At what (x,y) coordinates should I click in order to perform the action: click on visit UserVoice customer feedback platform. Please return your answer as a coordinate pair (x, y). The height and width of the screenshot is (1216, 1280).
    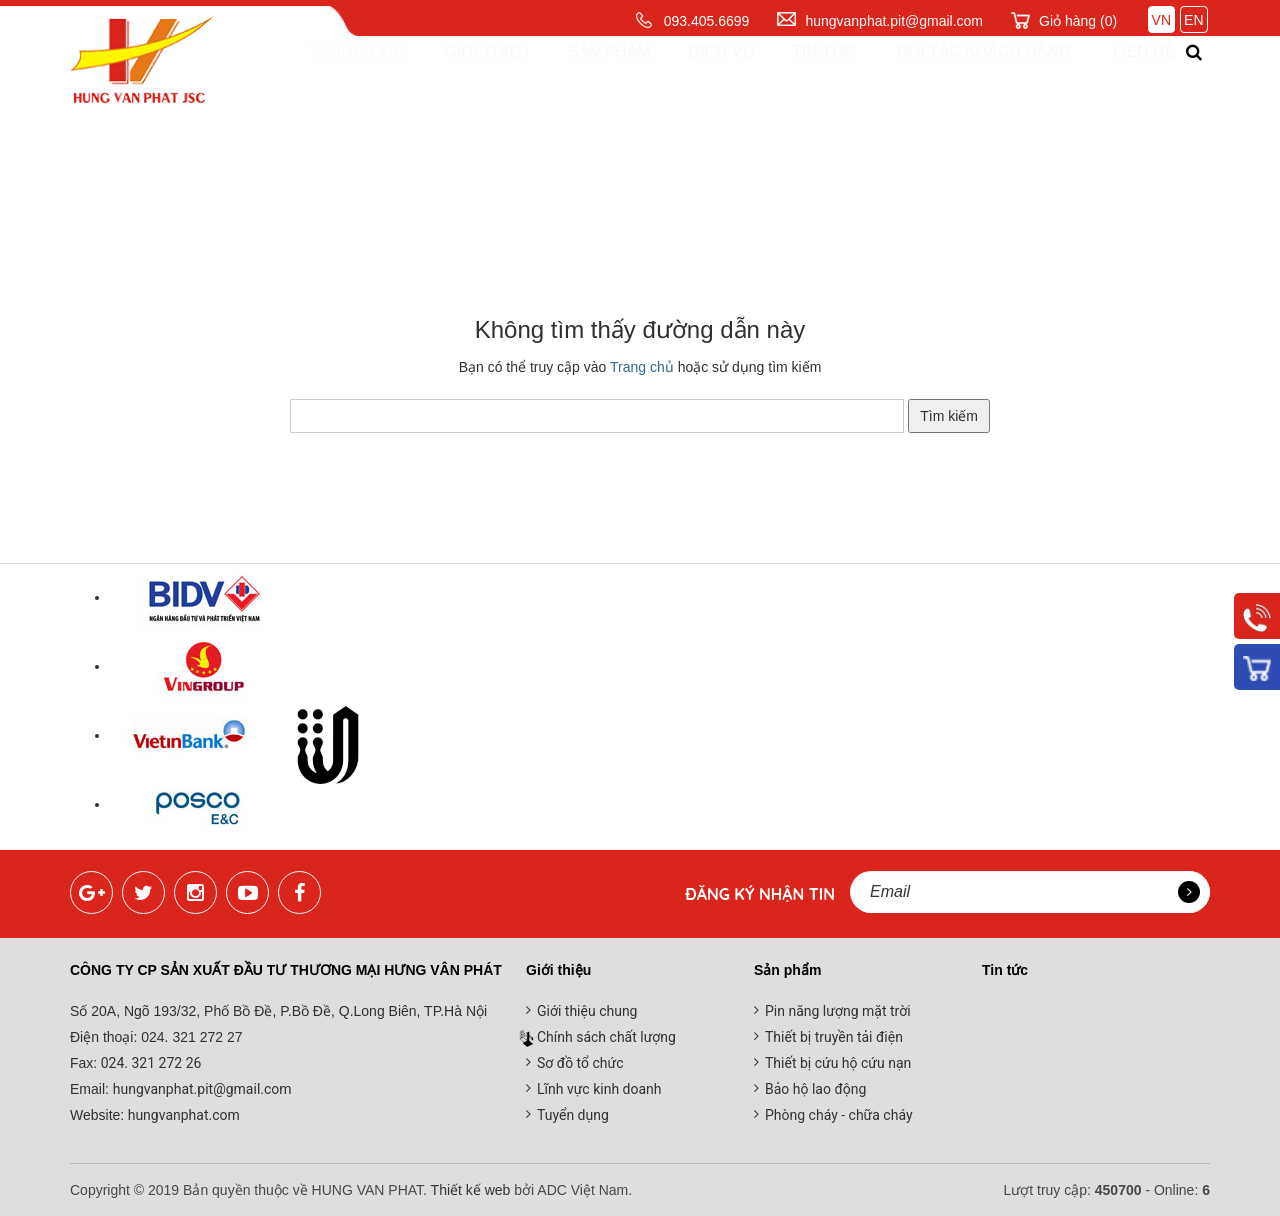
    Looking at the image, I should click on (328, 745).